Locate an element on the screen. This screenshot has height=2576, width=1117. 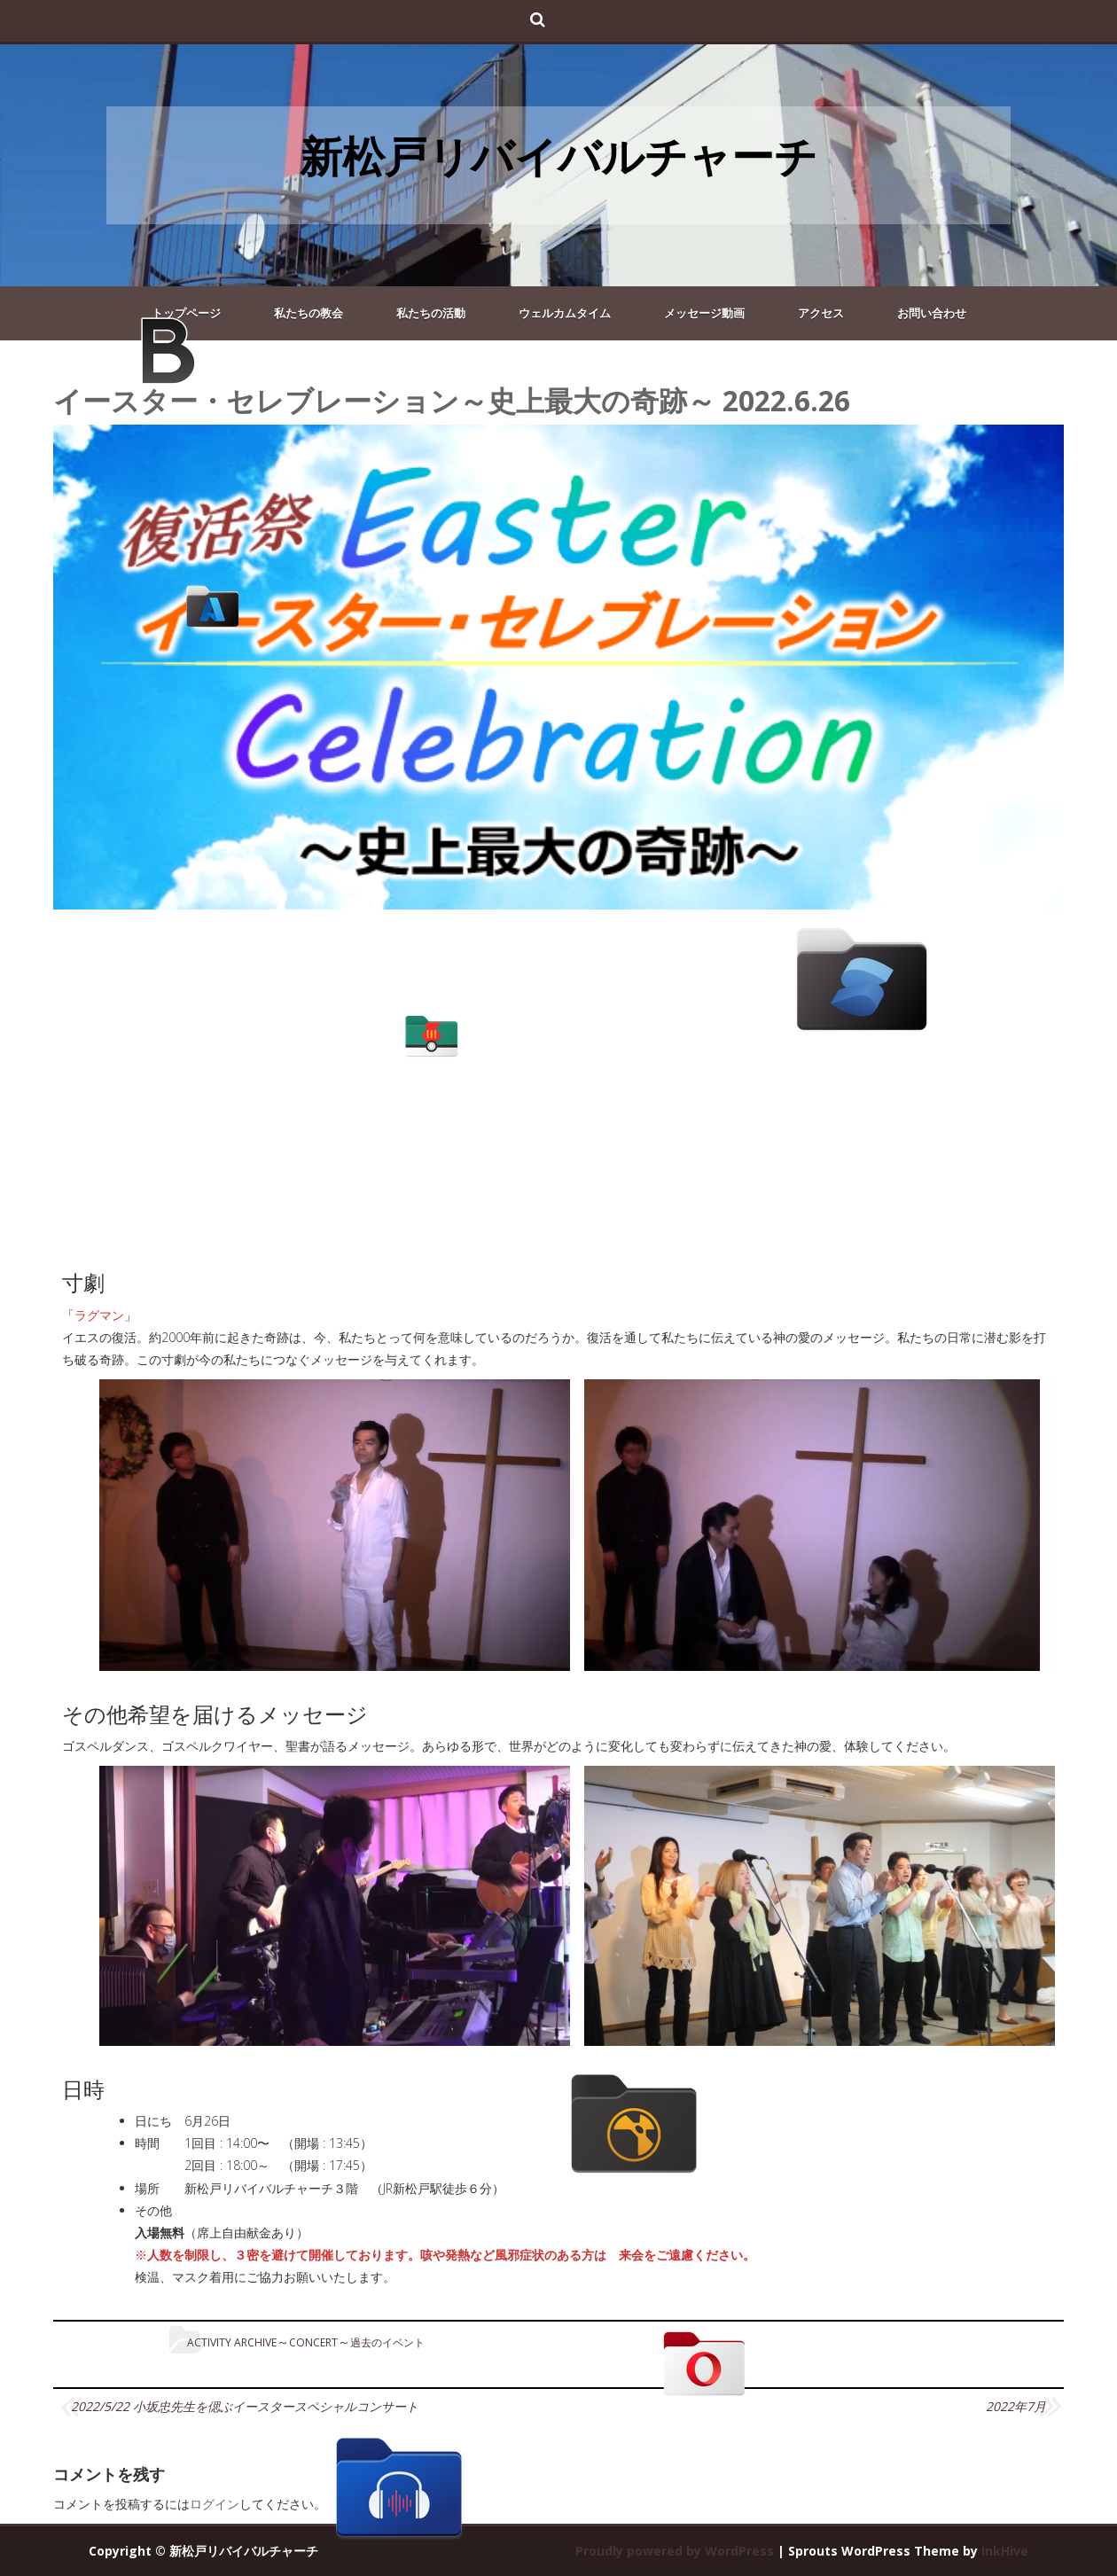
open audacity project files folder is located at coordinates (398, 2490).